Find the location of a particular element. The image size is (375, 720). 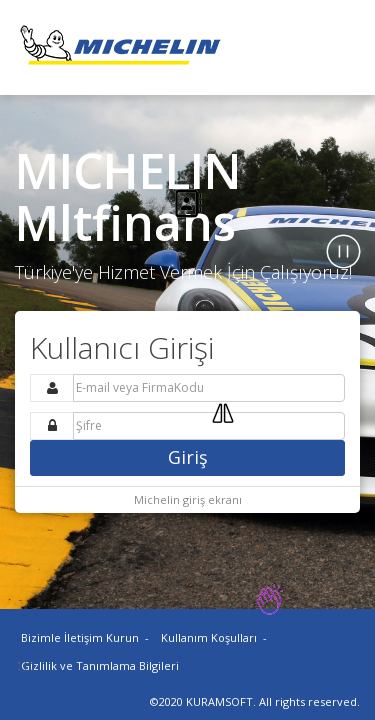

applaud or show appreciation for content is located at coordinates (269, 599).